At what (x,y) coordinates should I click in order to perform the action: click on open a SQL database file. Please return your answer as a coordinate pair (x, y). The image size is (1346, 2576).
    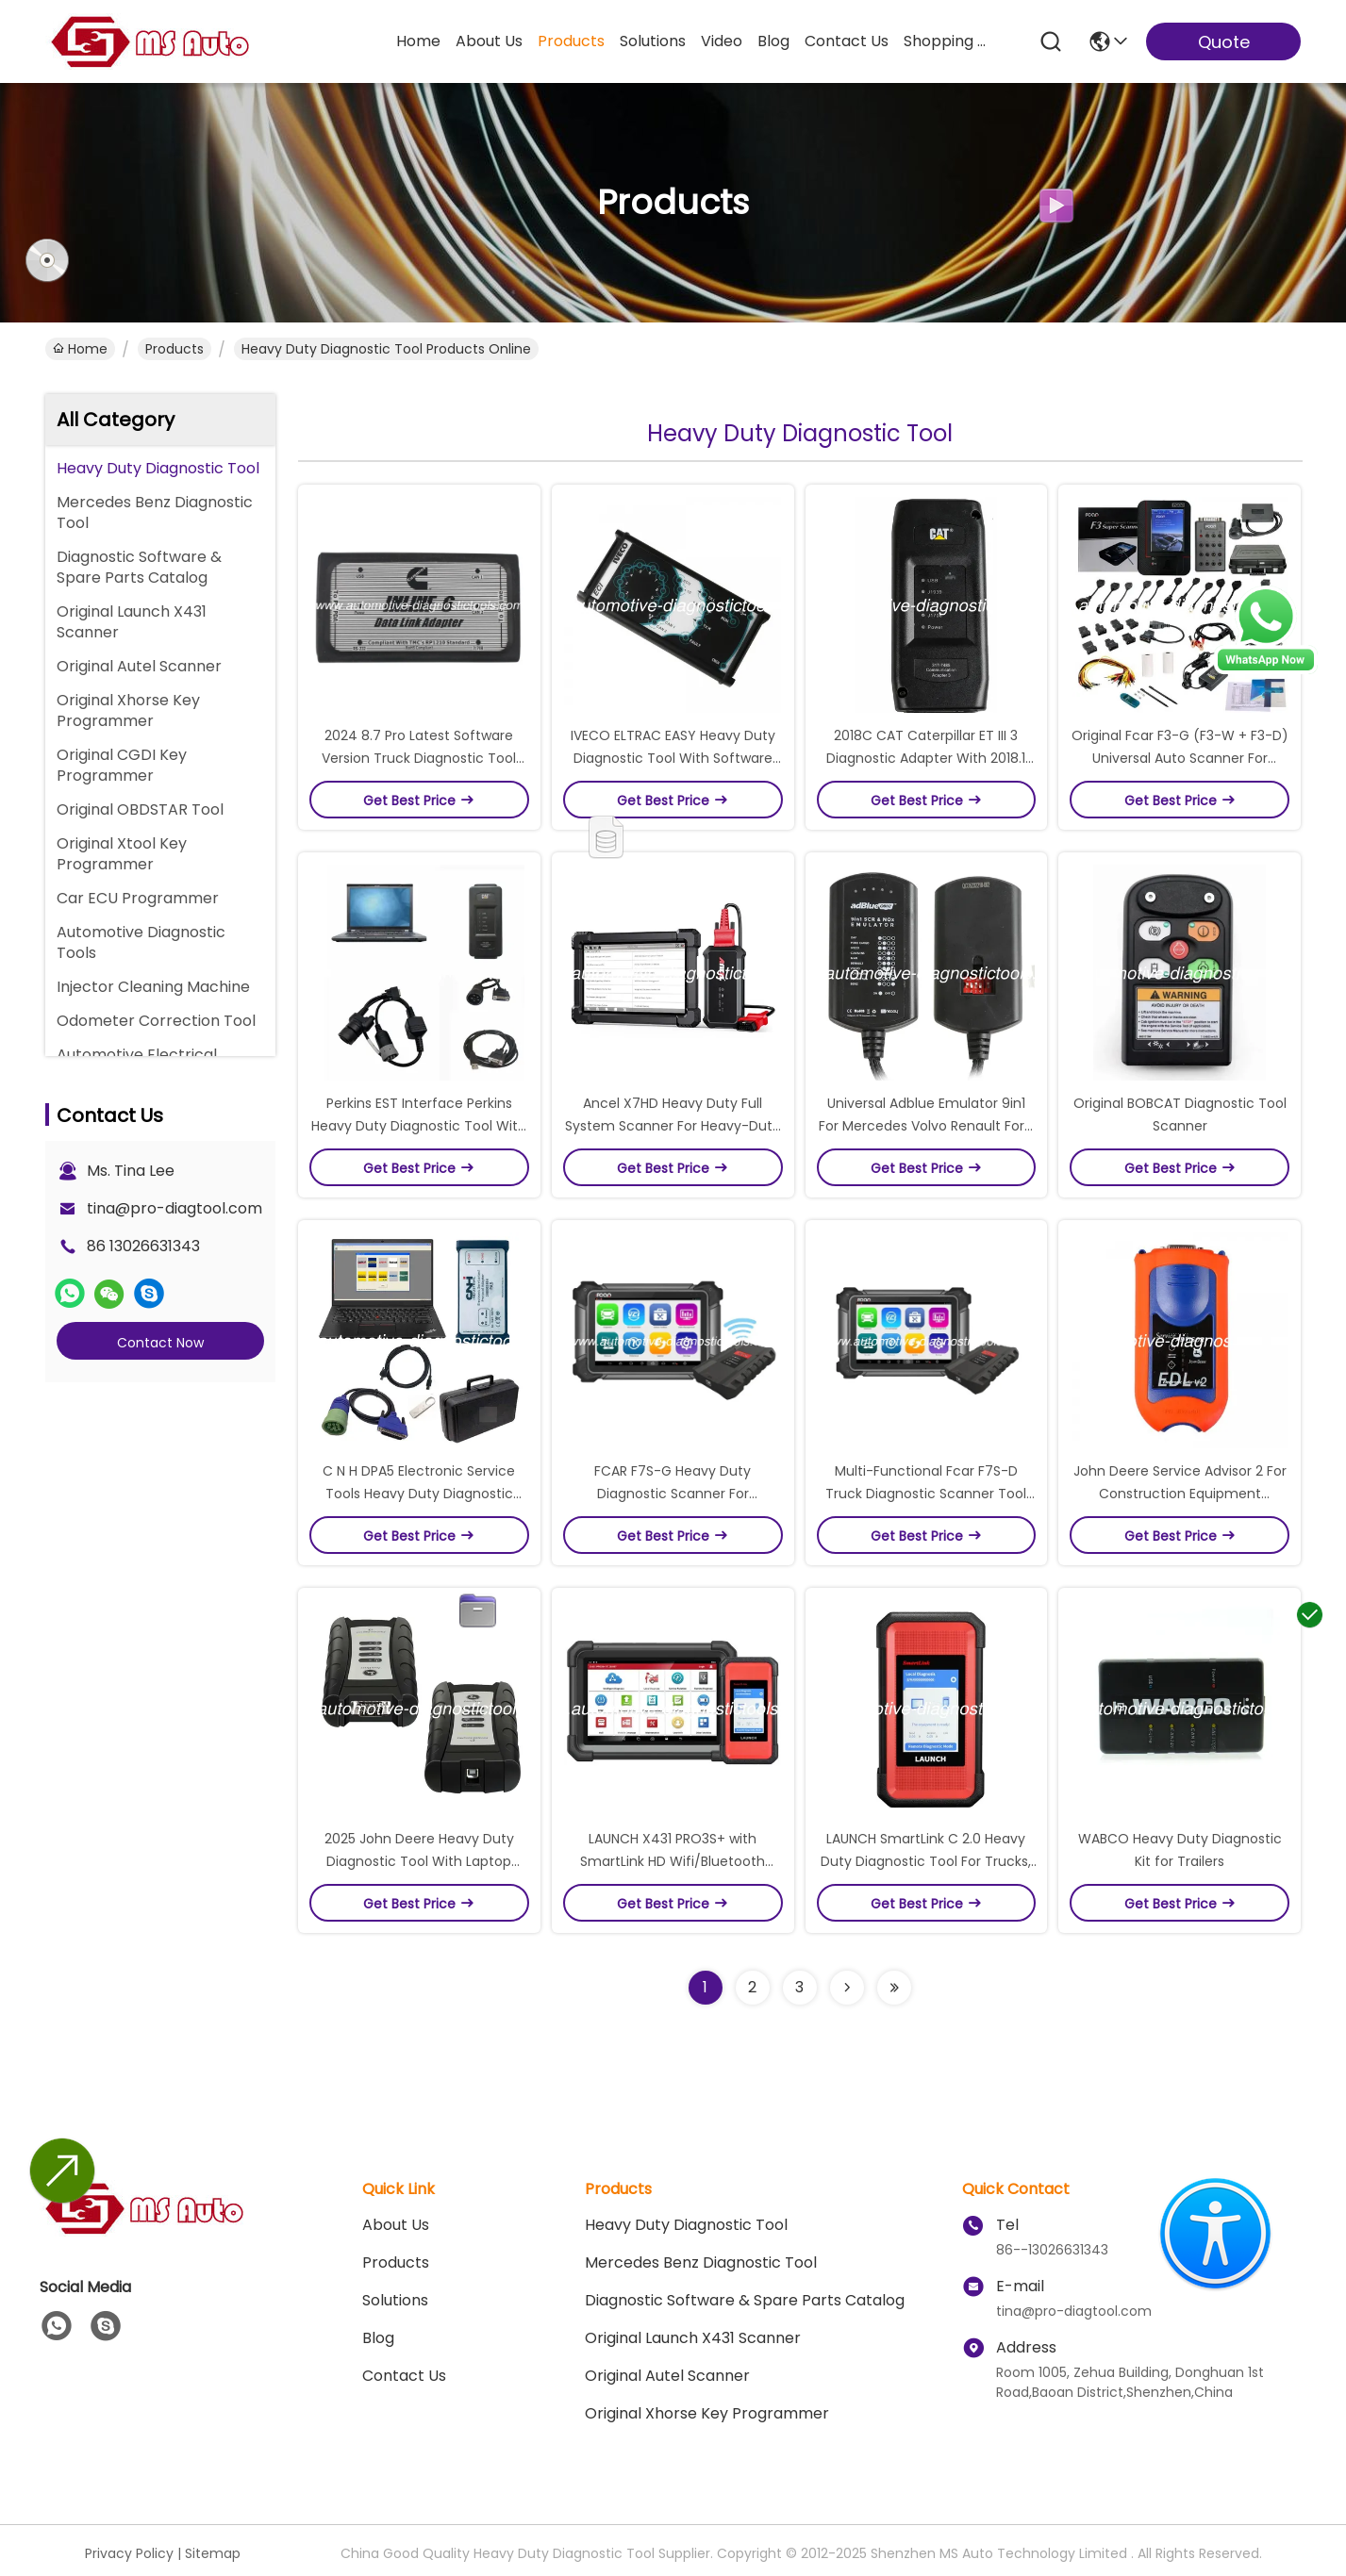
    Looking at the image, I should click on (606, 836).